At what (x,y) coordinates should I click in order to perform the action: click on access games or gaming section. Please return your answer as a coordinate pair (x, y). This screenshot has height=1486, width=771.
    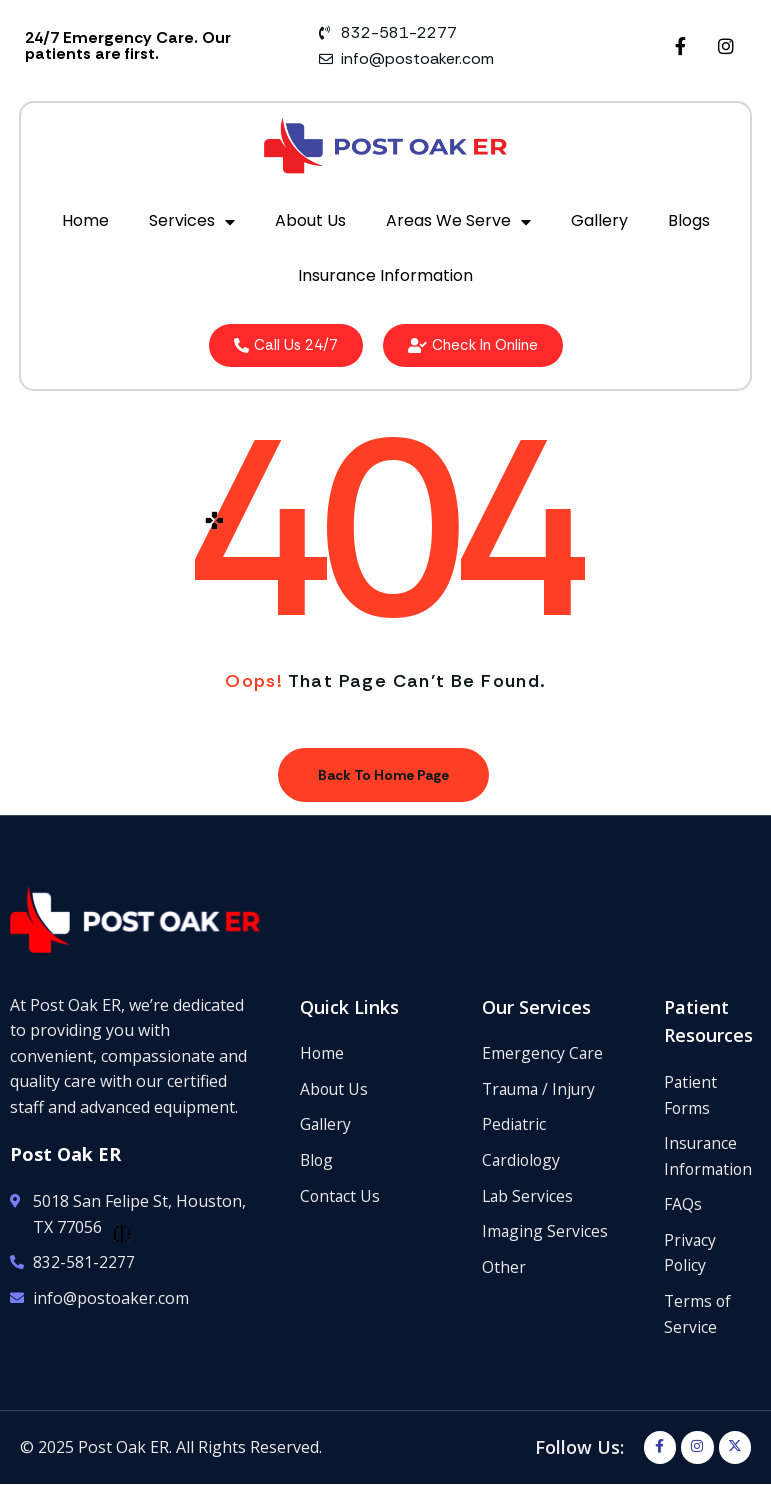
    Looking at the image, I should click on (214, 520).